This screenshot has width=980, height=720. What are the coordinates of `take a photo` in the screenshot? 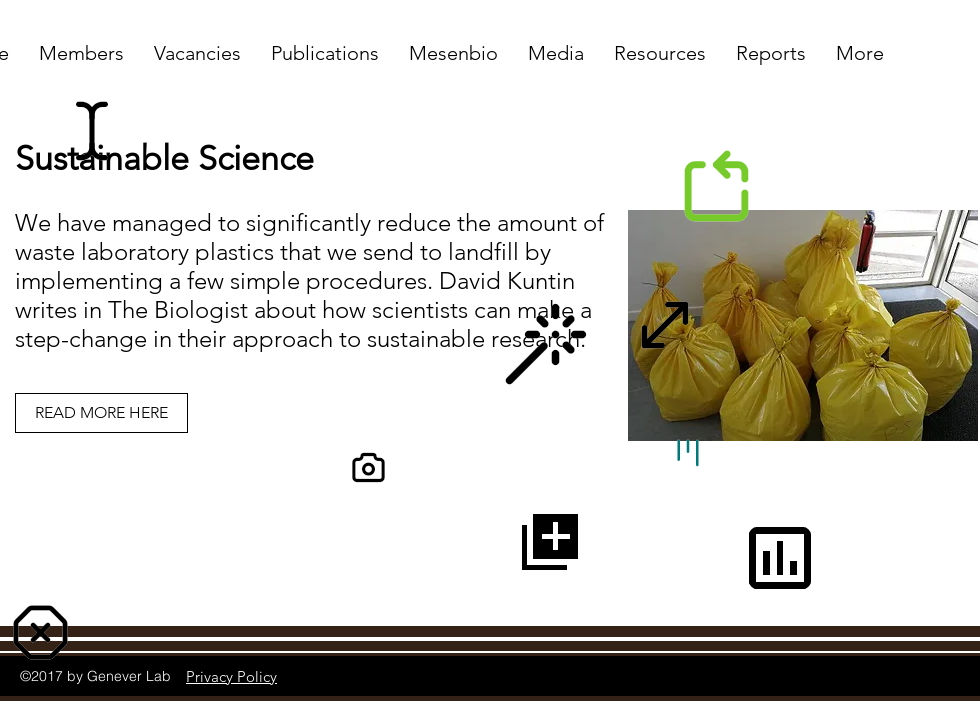 It's located at (368, 467).